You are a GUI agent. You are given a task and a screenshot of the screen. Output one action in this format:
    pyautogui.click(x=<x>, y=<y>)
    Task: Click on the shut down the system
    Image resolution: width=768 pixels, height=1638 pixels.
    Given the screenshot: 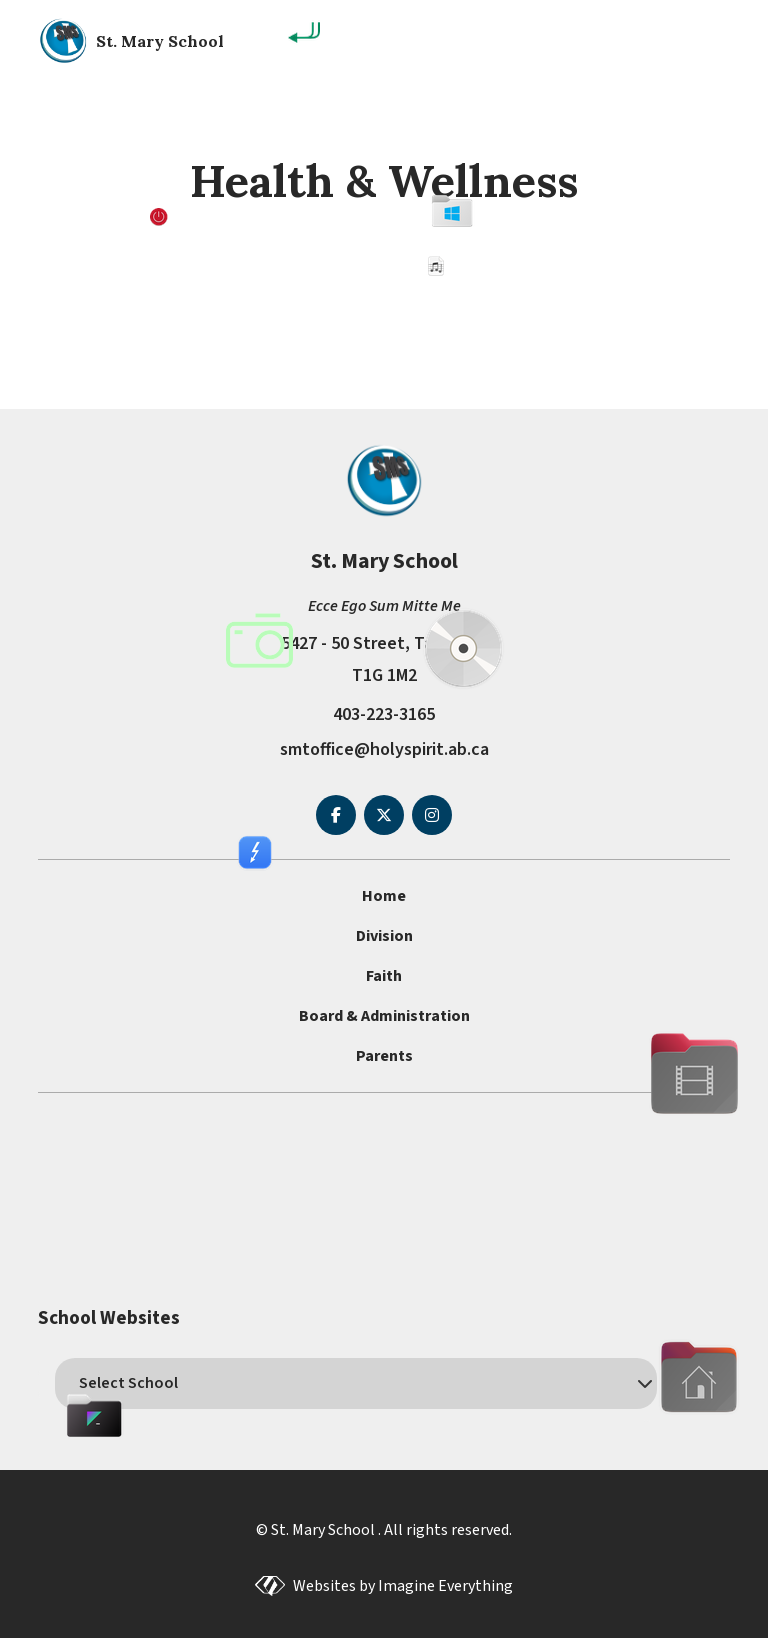 What is the action you would take?
    pyautogui.click(x=159, y=217)
    